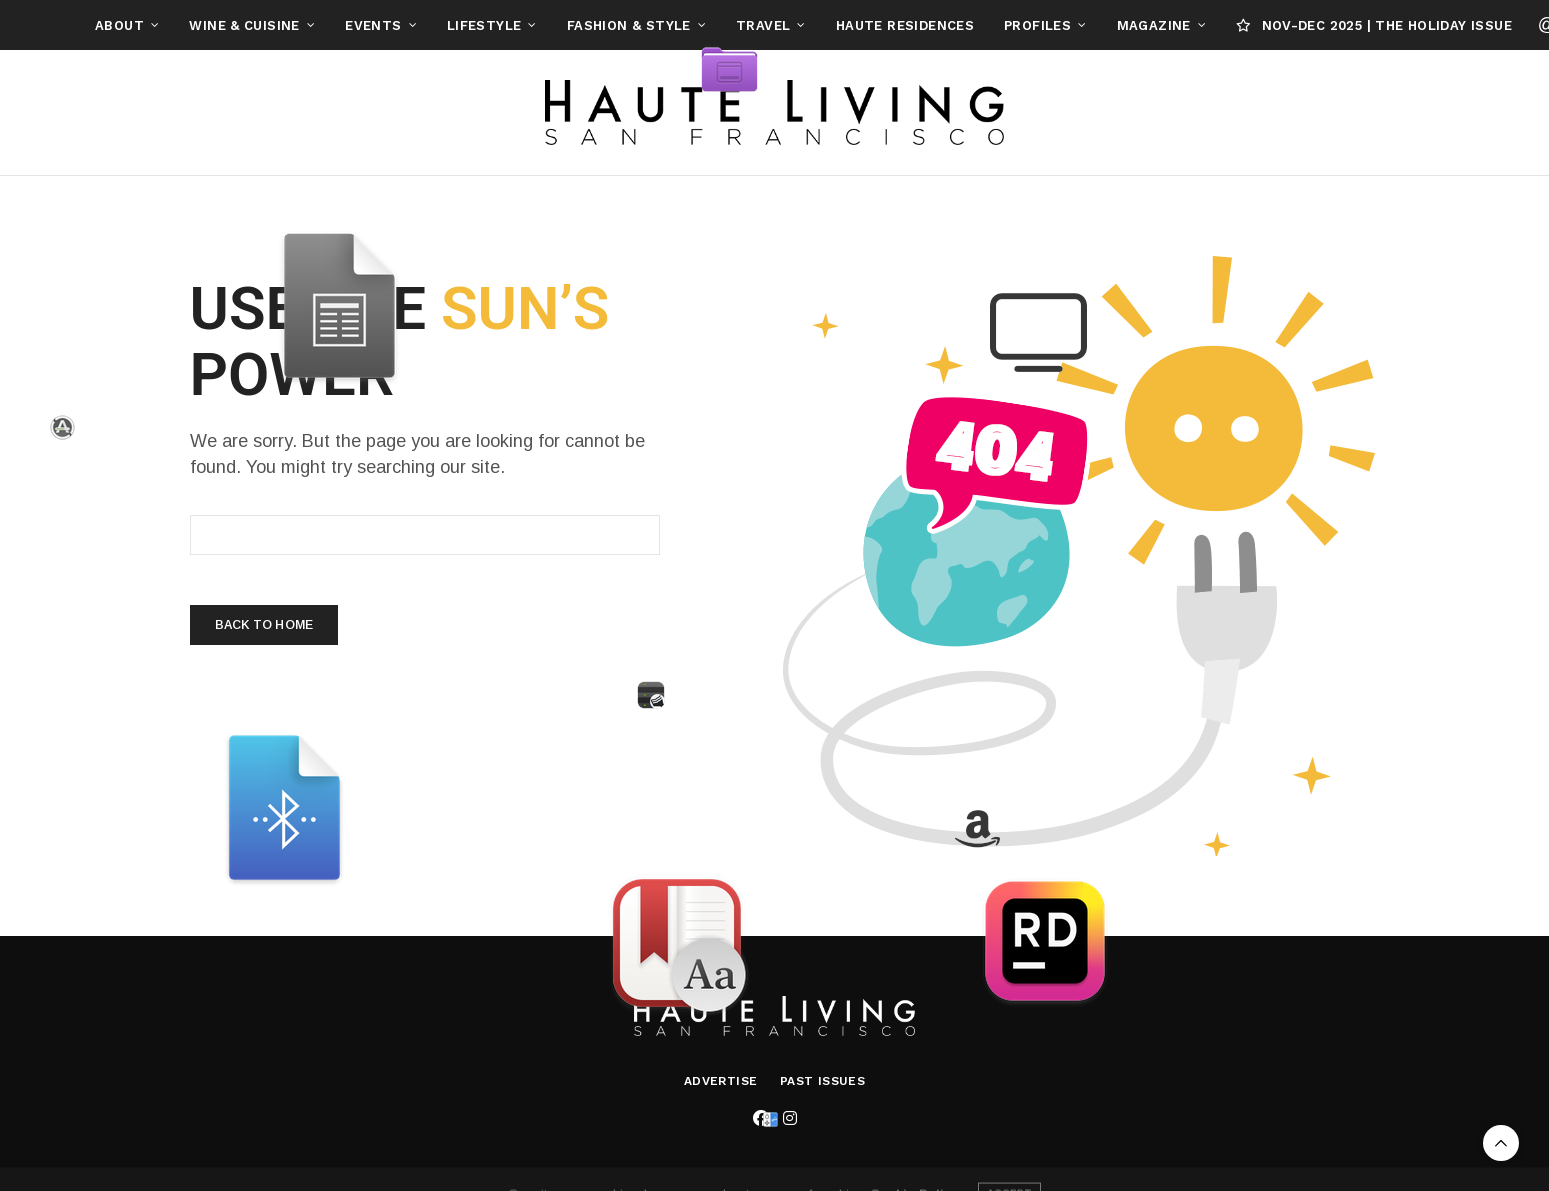 This screenshot has width=1549, height=1191. What do you see at coordinates (651, 695) in the screenshot?
I see `configure kerberos authentication settings for network server` at bounding box center [651, 695].